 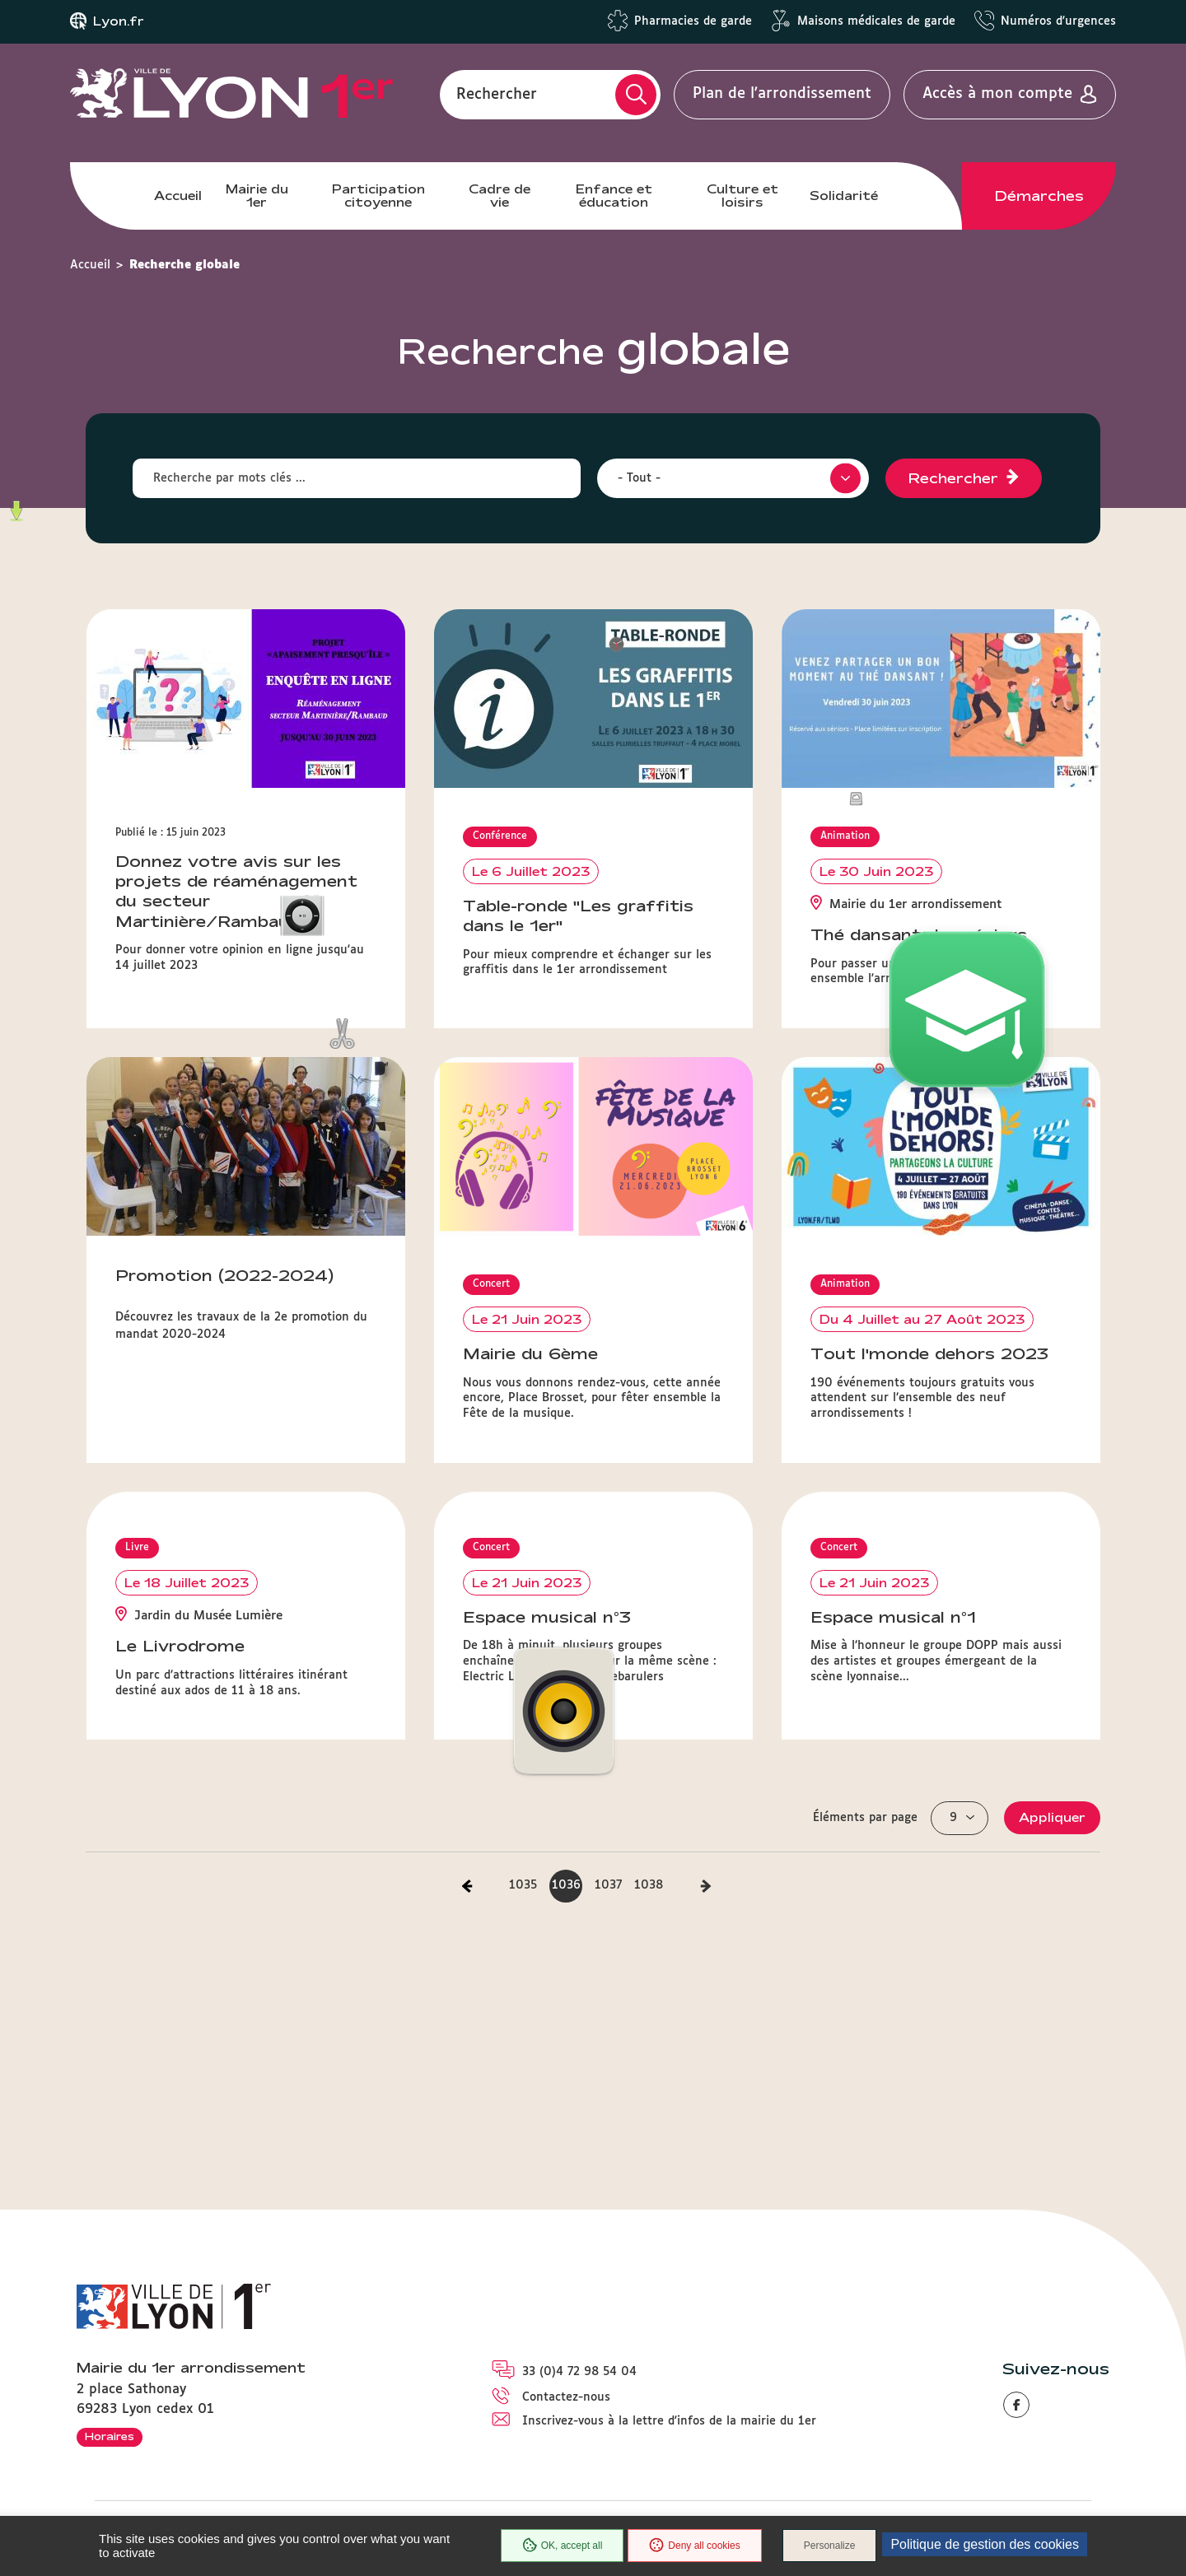 What do you see at coordinates (563, 1711) in the screenshot?
I see `access system sound settings` at bounding box center [563, 1711].